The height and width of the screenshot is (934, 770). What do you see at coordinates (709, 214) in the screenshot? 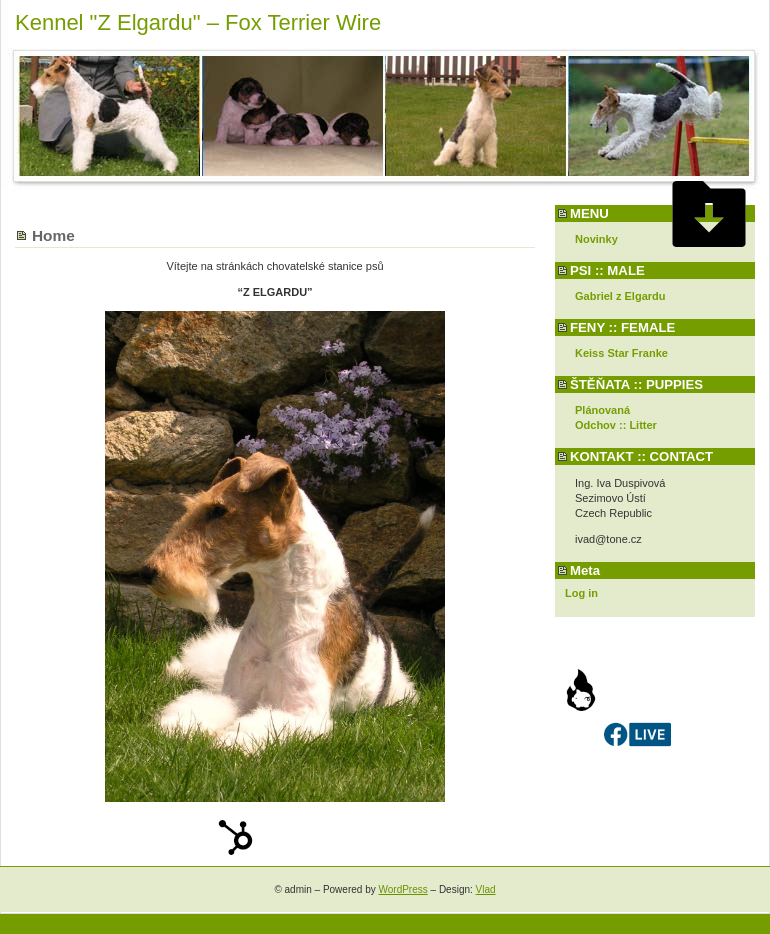
I see `download a folder or its contents` at bounding box center [709, 214].